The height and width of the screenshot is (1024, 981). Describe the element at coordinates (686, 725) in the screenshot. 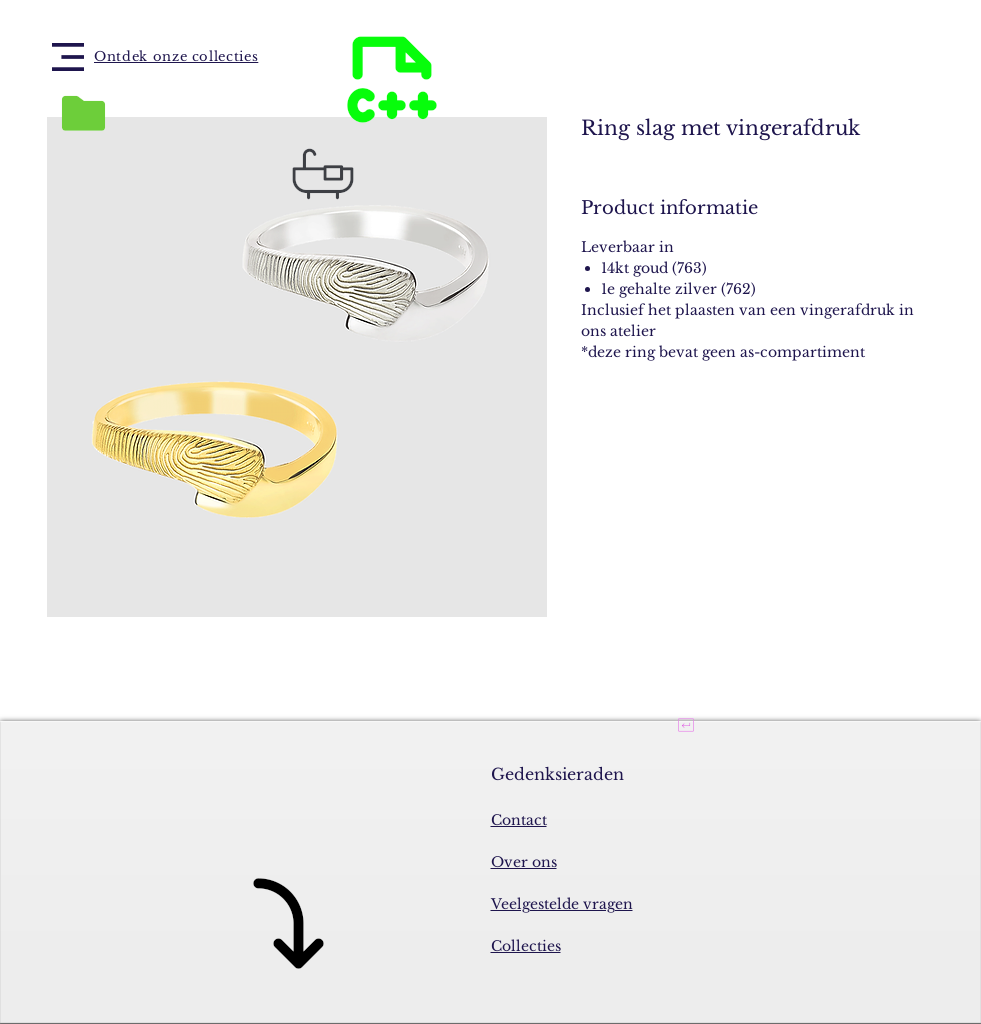

I see `press enter or return key` at that location.